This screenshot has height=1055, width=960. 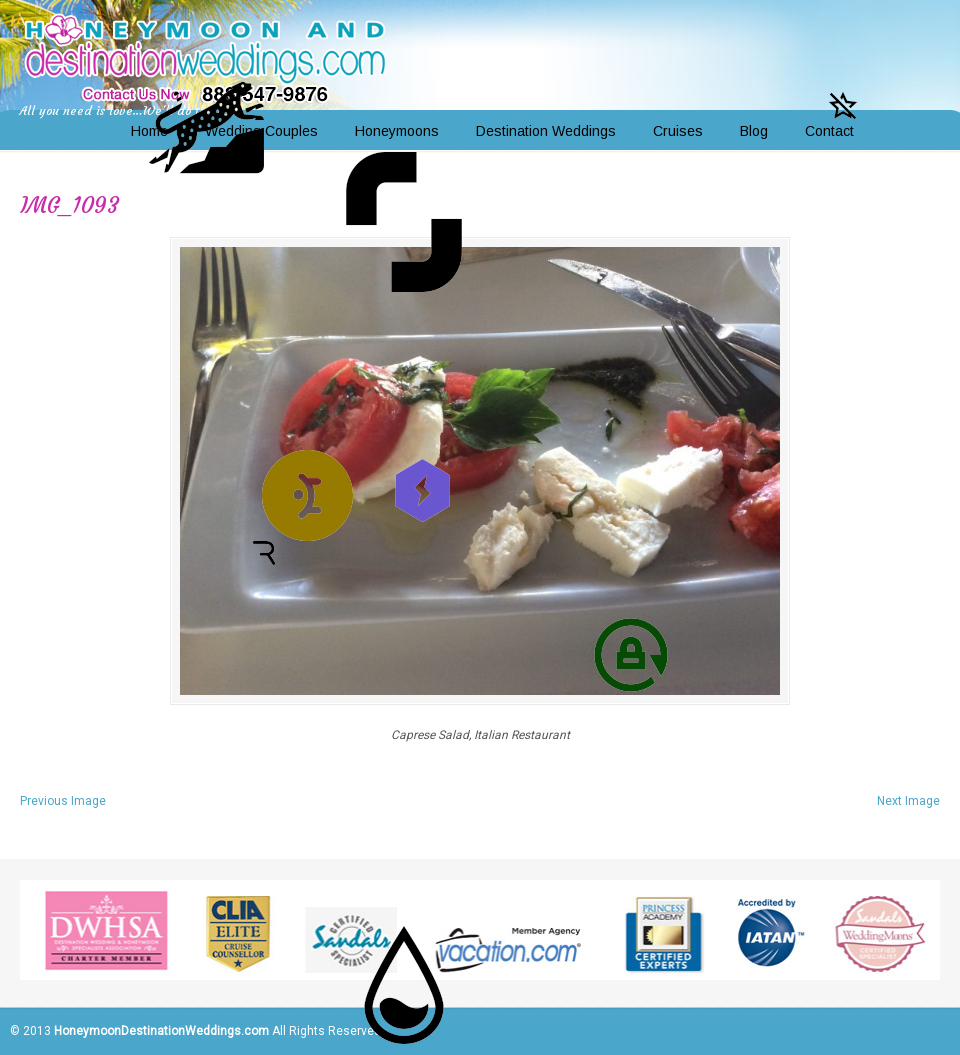 What do you see at coordinates (206, 127) in the screenshot?
I see `navigate to RocksDB documentation or resources` at bounding box center [206, 127].